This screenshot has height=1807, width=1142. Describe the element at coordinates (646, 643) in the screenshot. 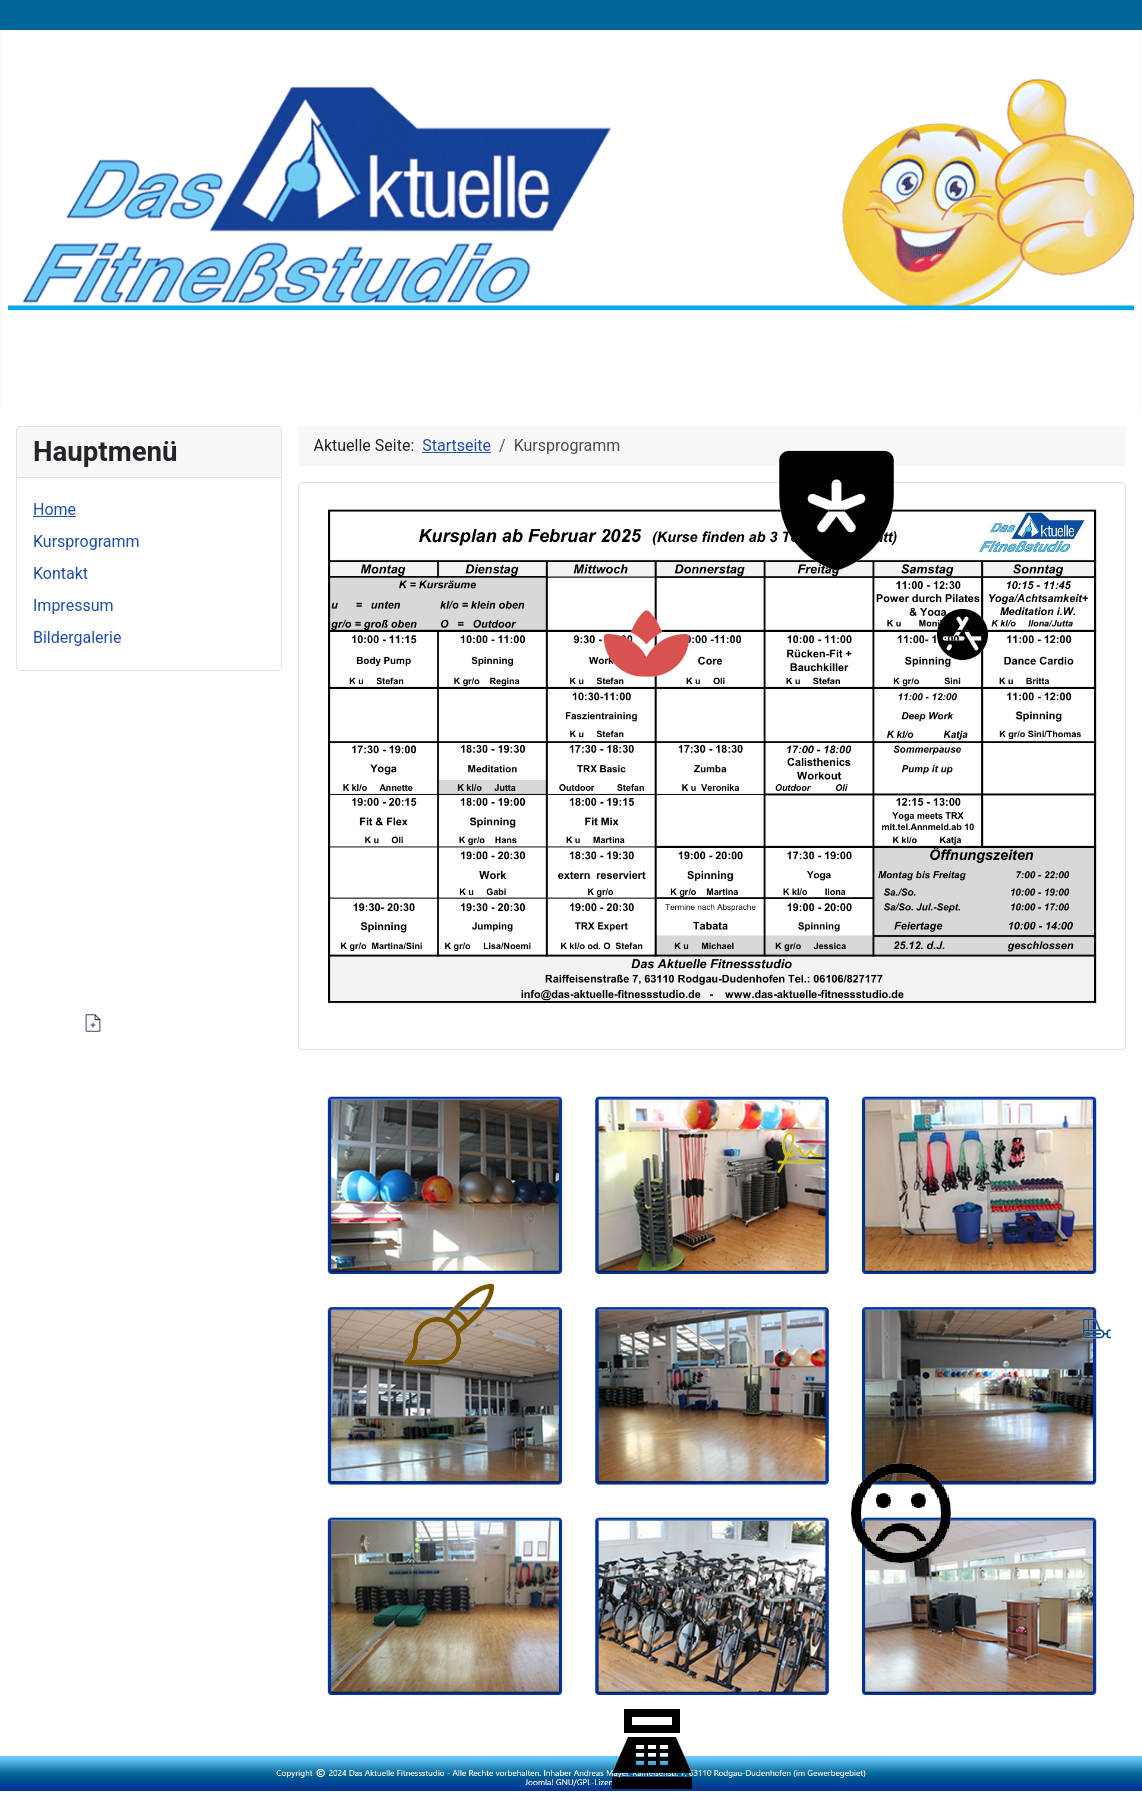

I see `access spa or wellness features` at that location.